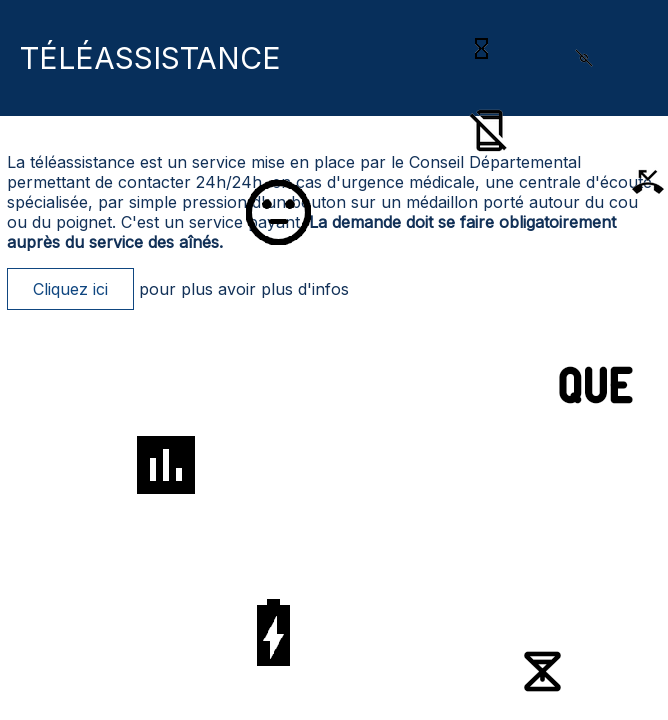  Describe the element at coordinates (542, 671) in the screenshot. I see `indicates a task or process is in progress` at that location.